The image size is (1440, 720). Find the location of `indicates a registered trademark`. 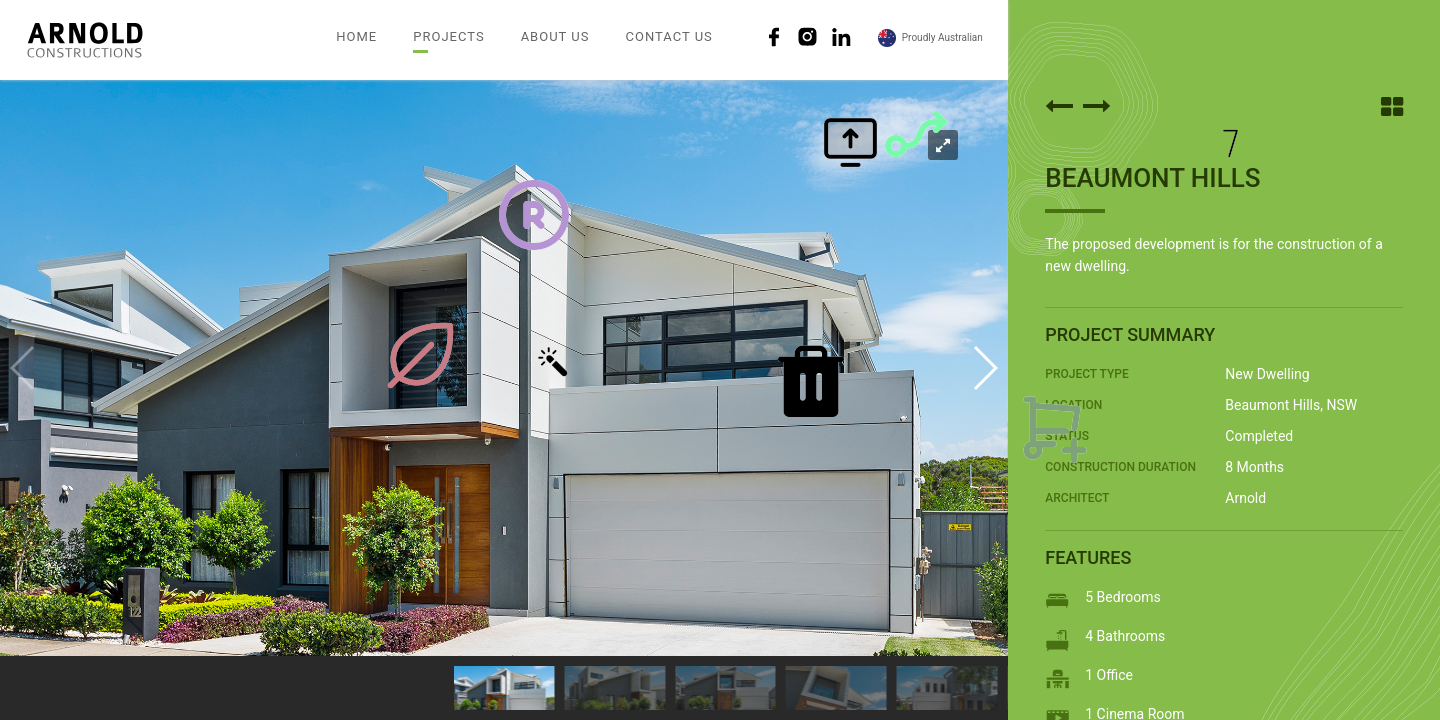

indicates a registered trademark is located at coordinates (534, 215).